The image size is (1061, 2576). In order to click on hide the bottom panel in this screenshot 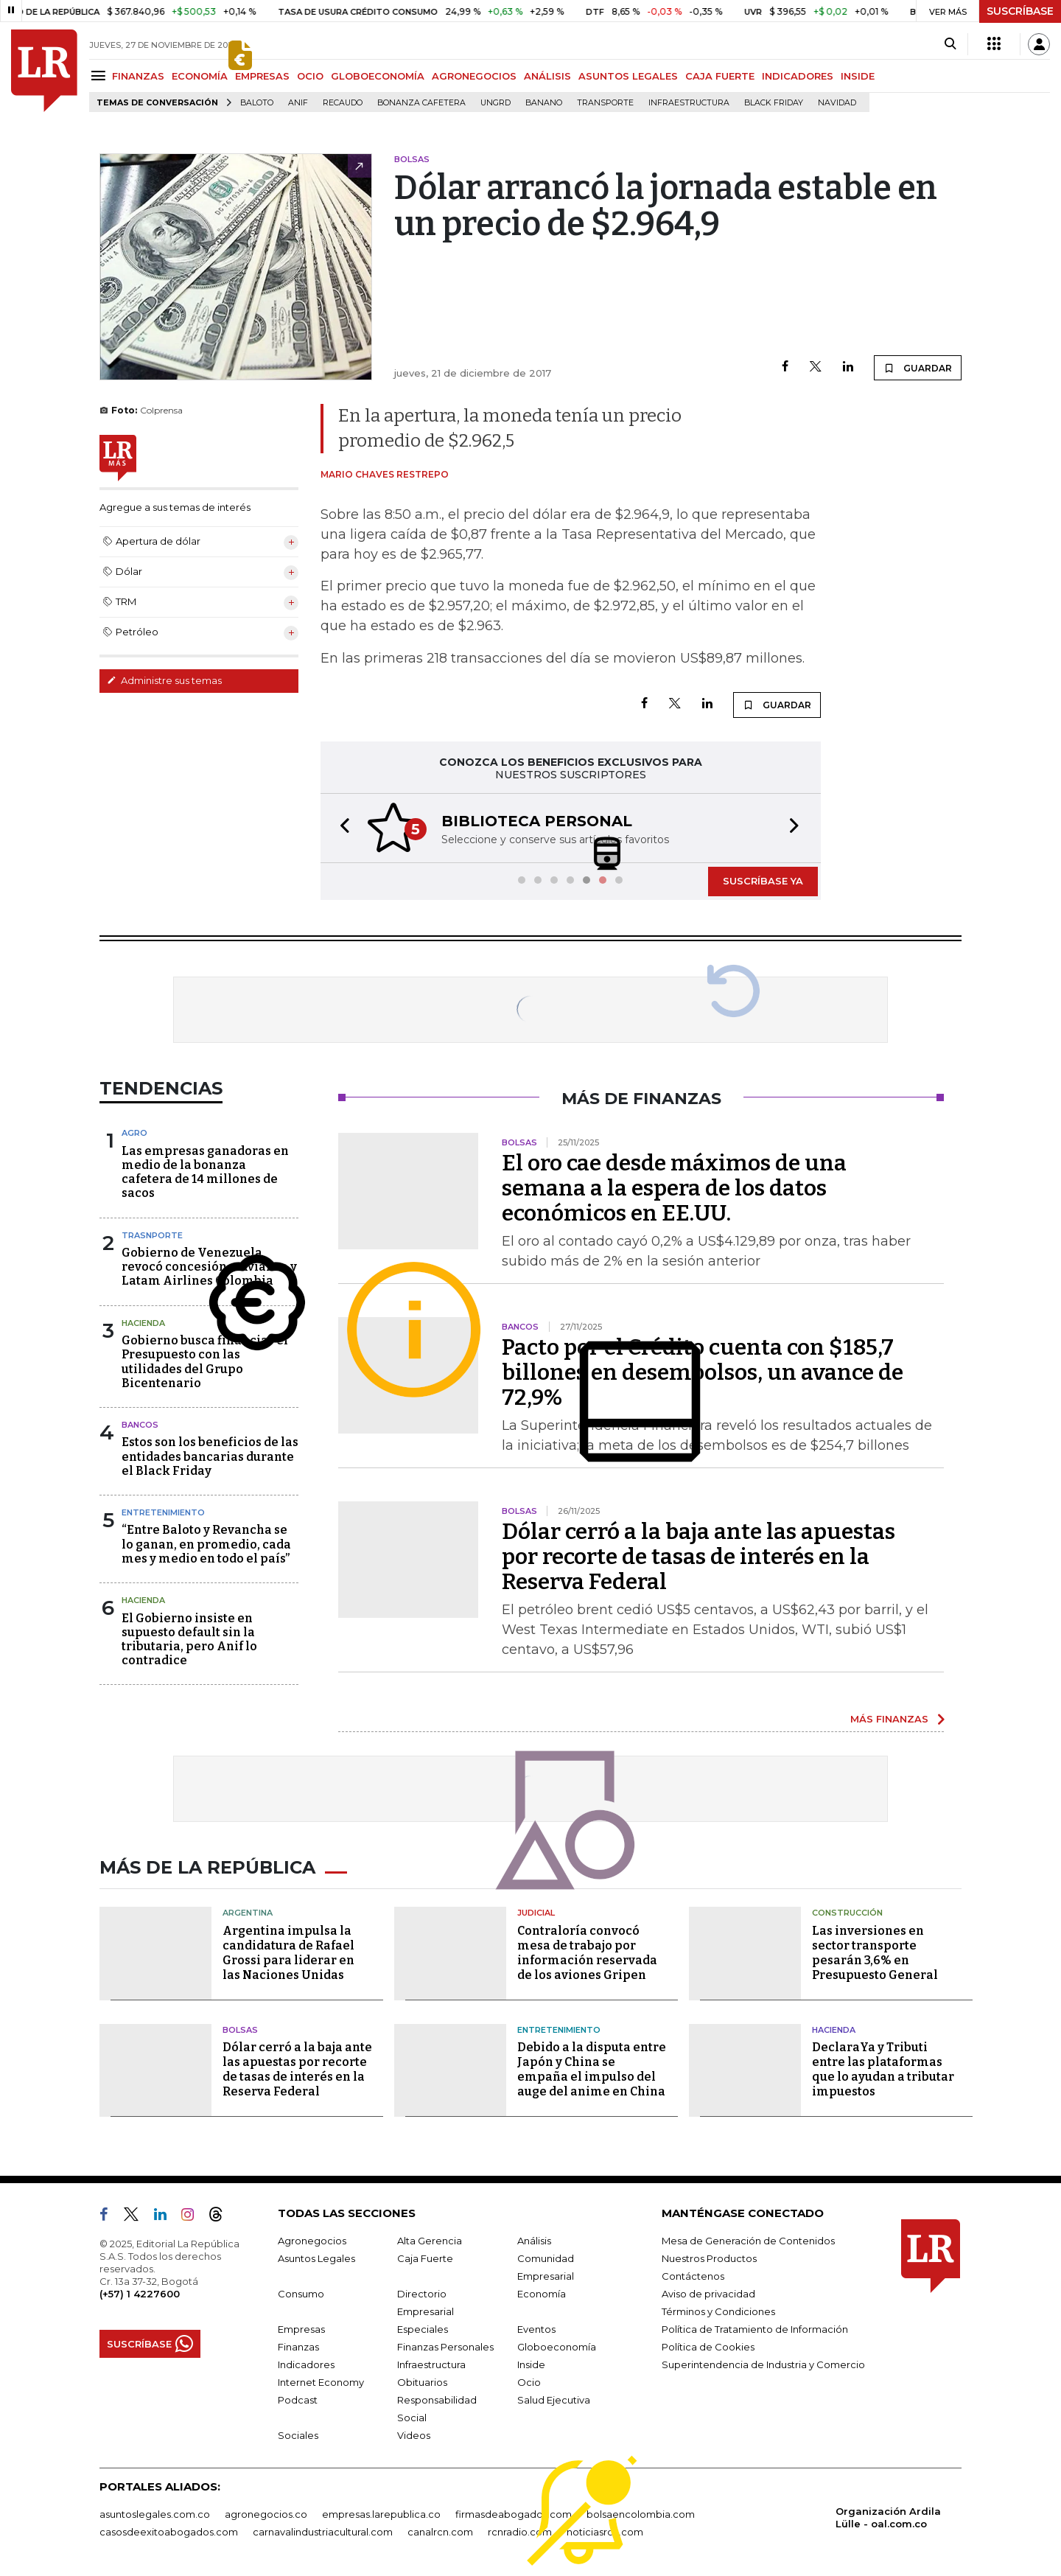, I will do `click(640, 1401)`.